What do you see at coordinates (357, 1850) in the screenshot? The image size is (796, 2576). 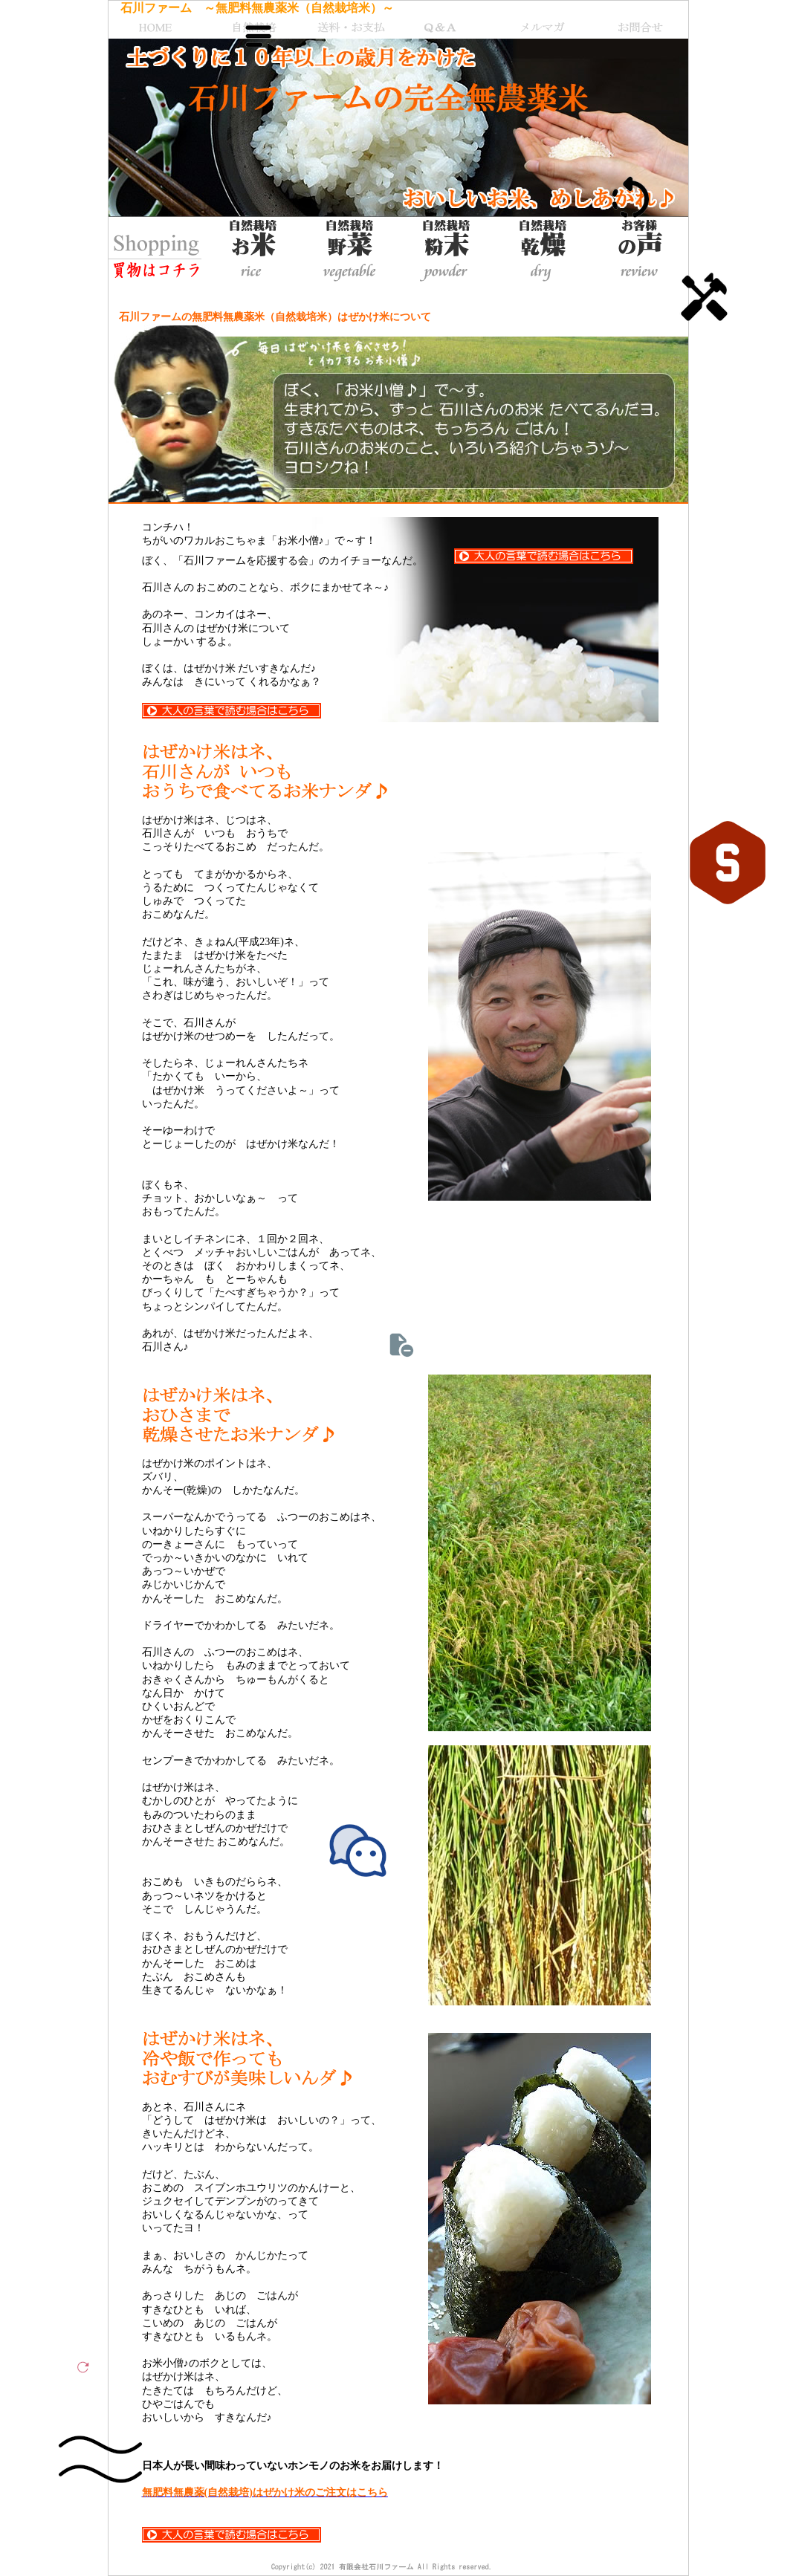 I see `open wechat messaging app` at bounding box center [357, 1850].